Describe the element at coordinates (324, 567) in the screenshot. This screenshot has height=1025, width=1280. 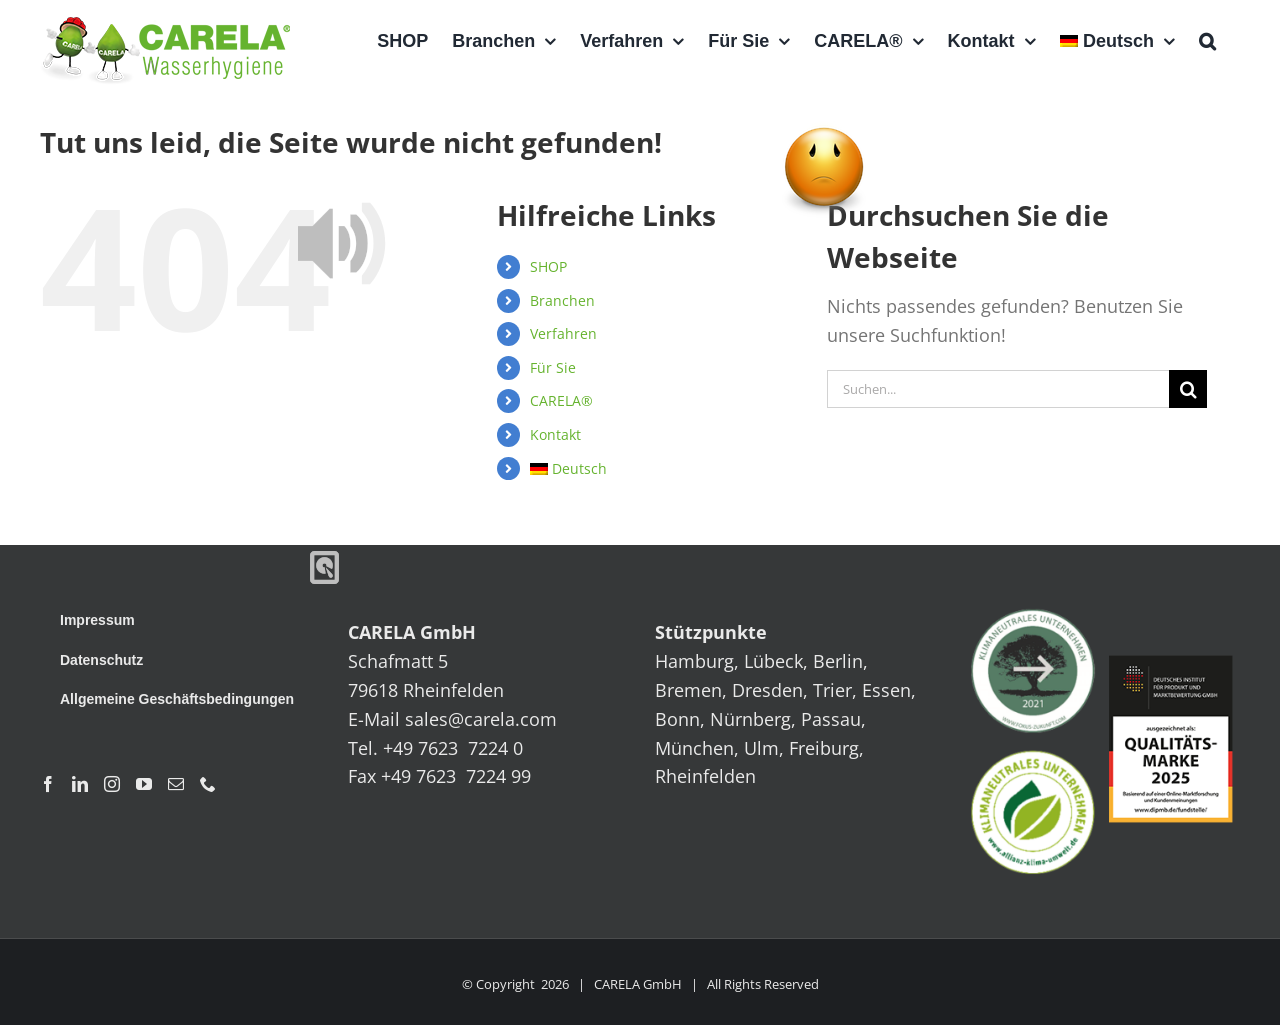
I see `access zip drive or removable media` at that location.